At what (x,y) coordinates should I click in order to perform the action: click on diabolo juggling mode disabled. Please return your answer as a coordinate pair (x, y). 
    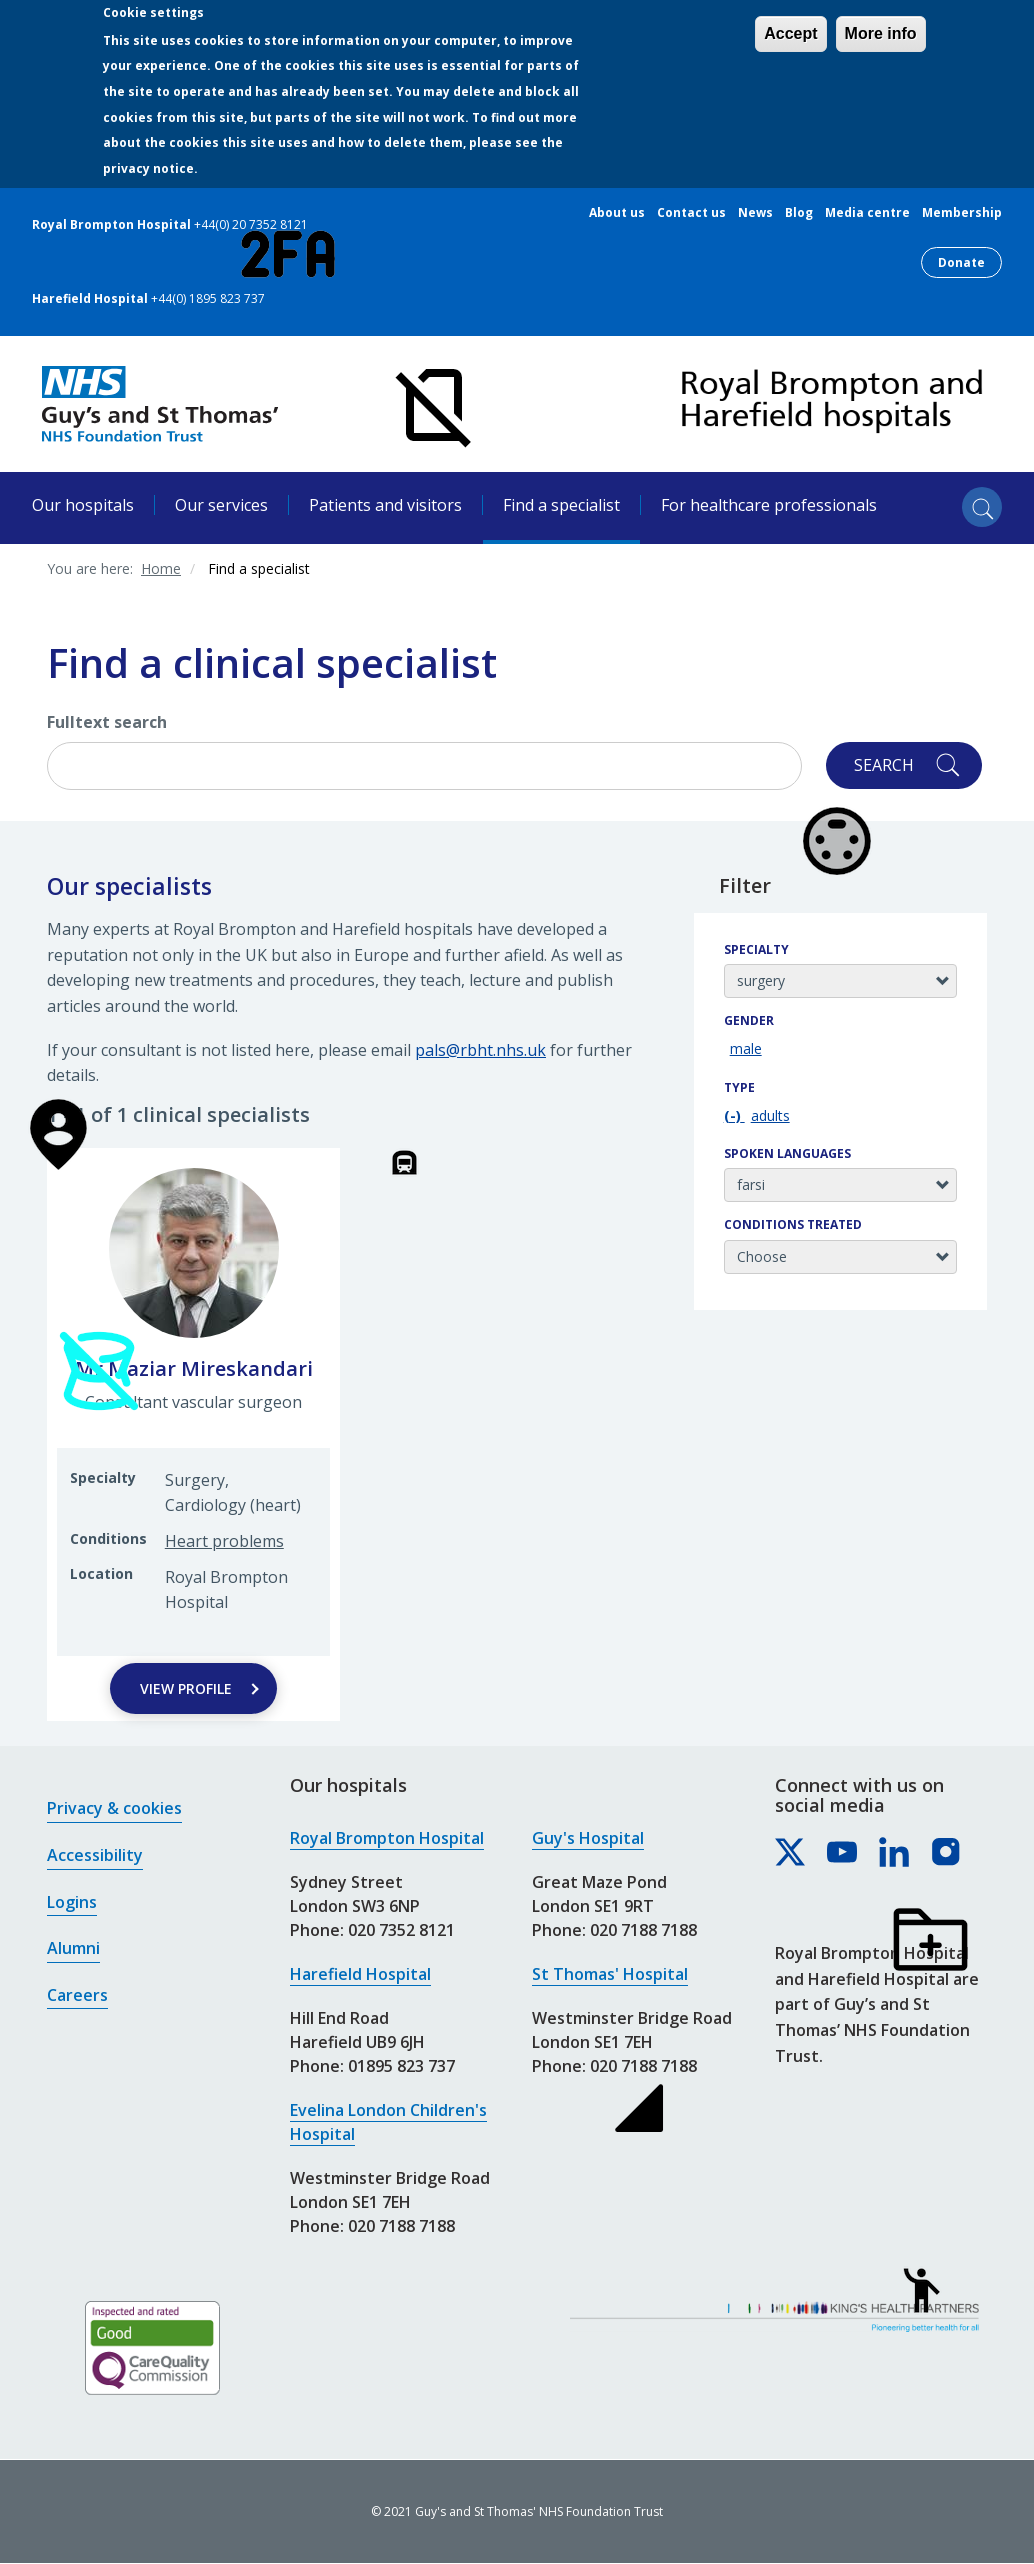
    Looking at the image, I should click on (99, 1371).